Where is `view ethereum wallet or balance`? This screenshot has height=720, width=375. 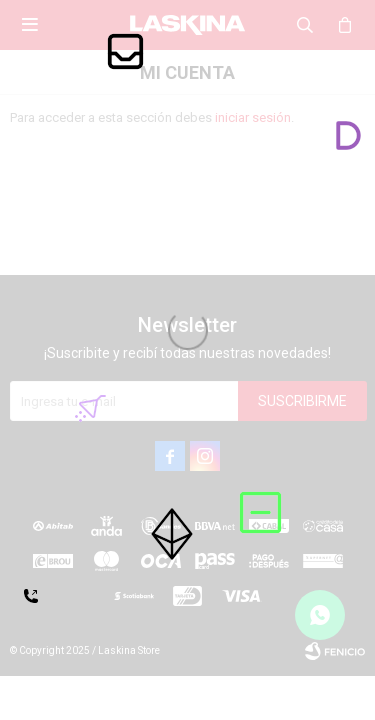
view ethereum wallet or balance is located at coordinates (172, 534).